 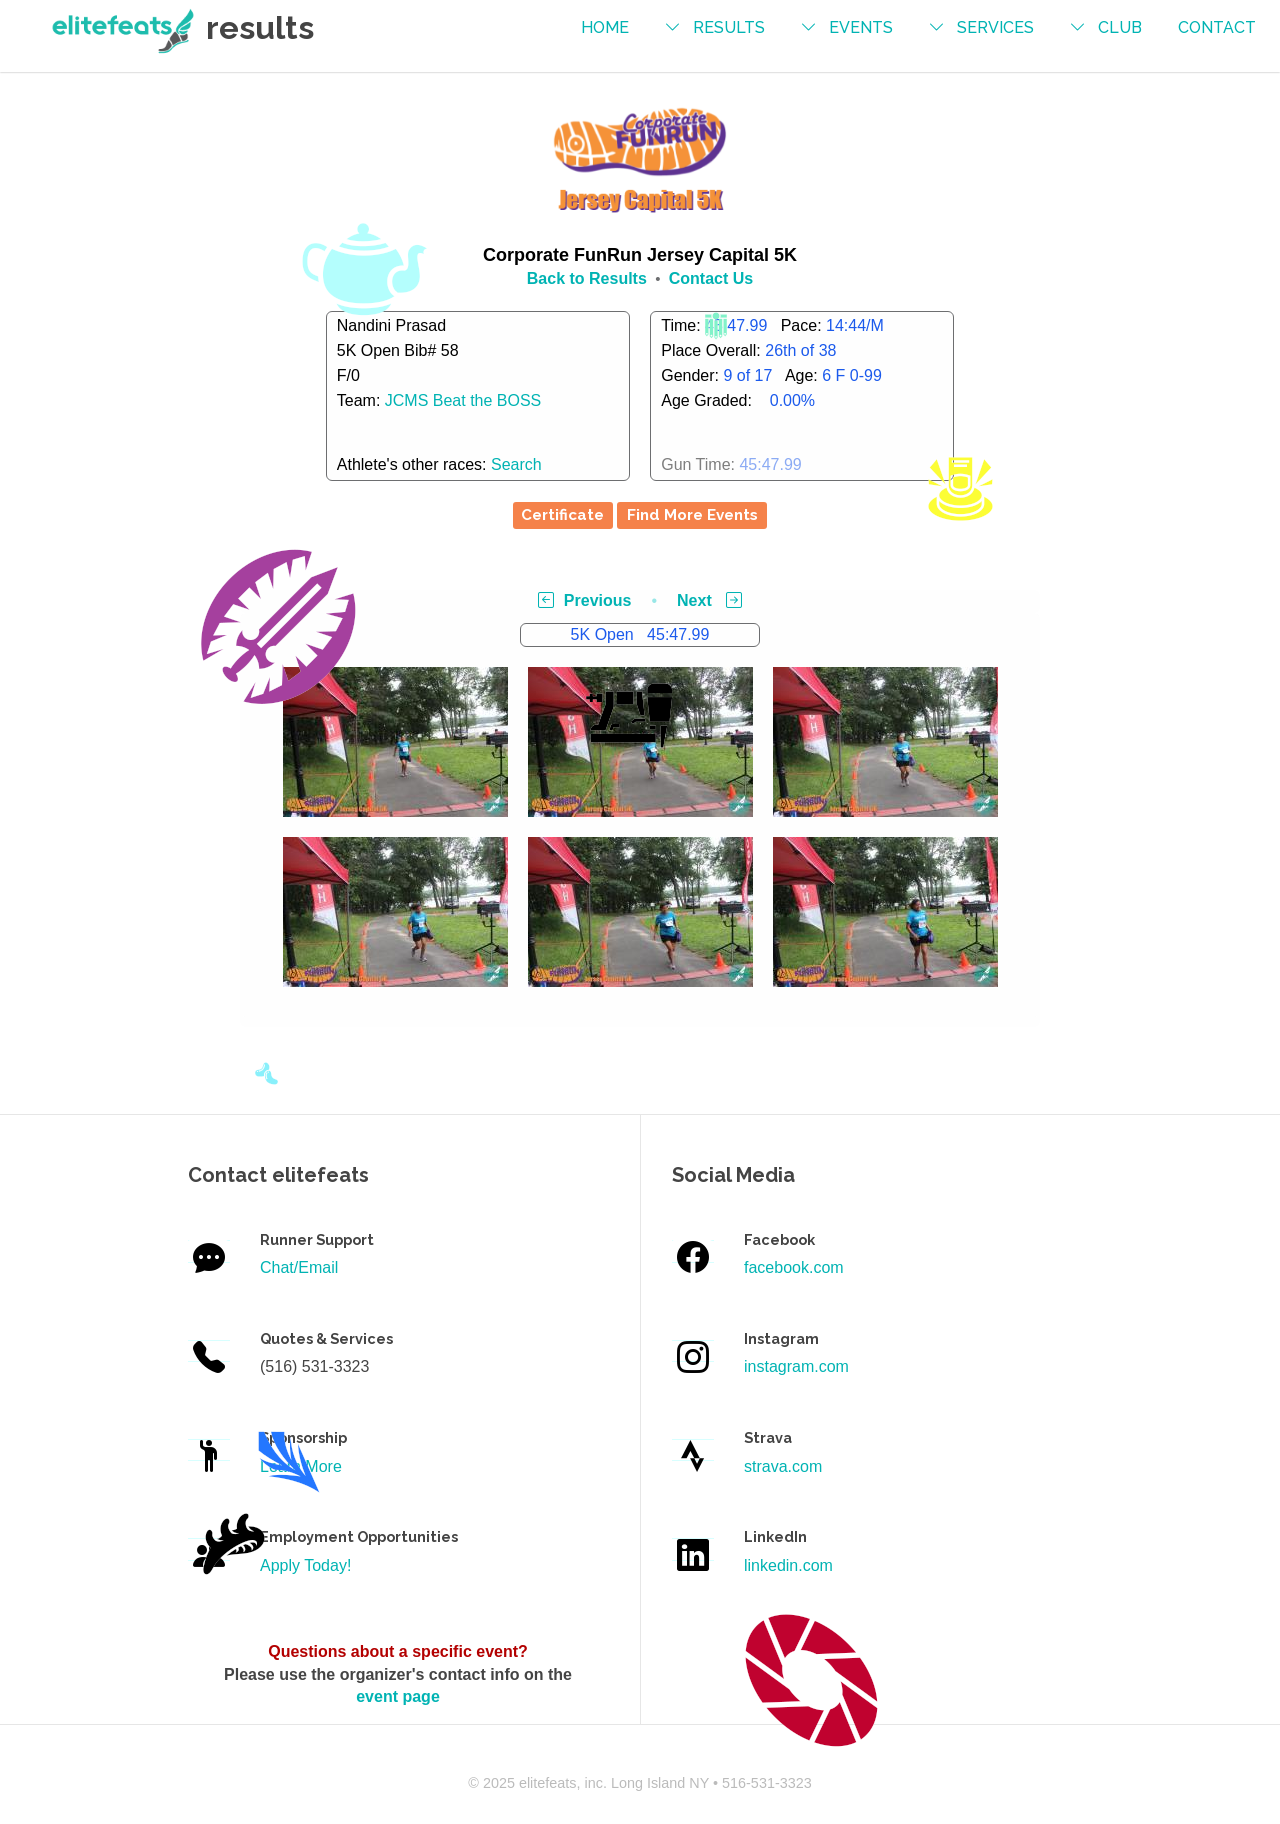 I want to click on access candy or sweet-themed items, so click(x=266, y=1073).